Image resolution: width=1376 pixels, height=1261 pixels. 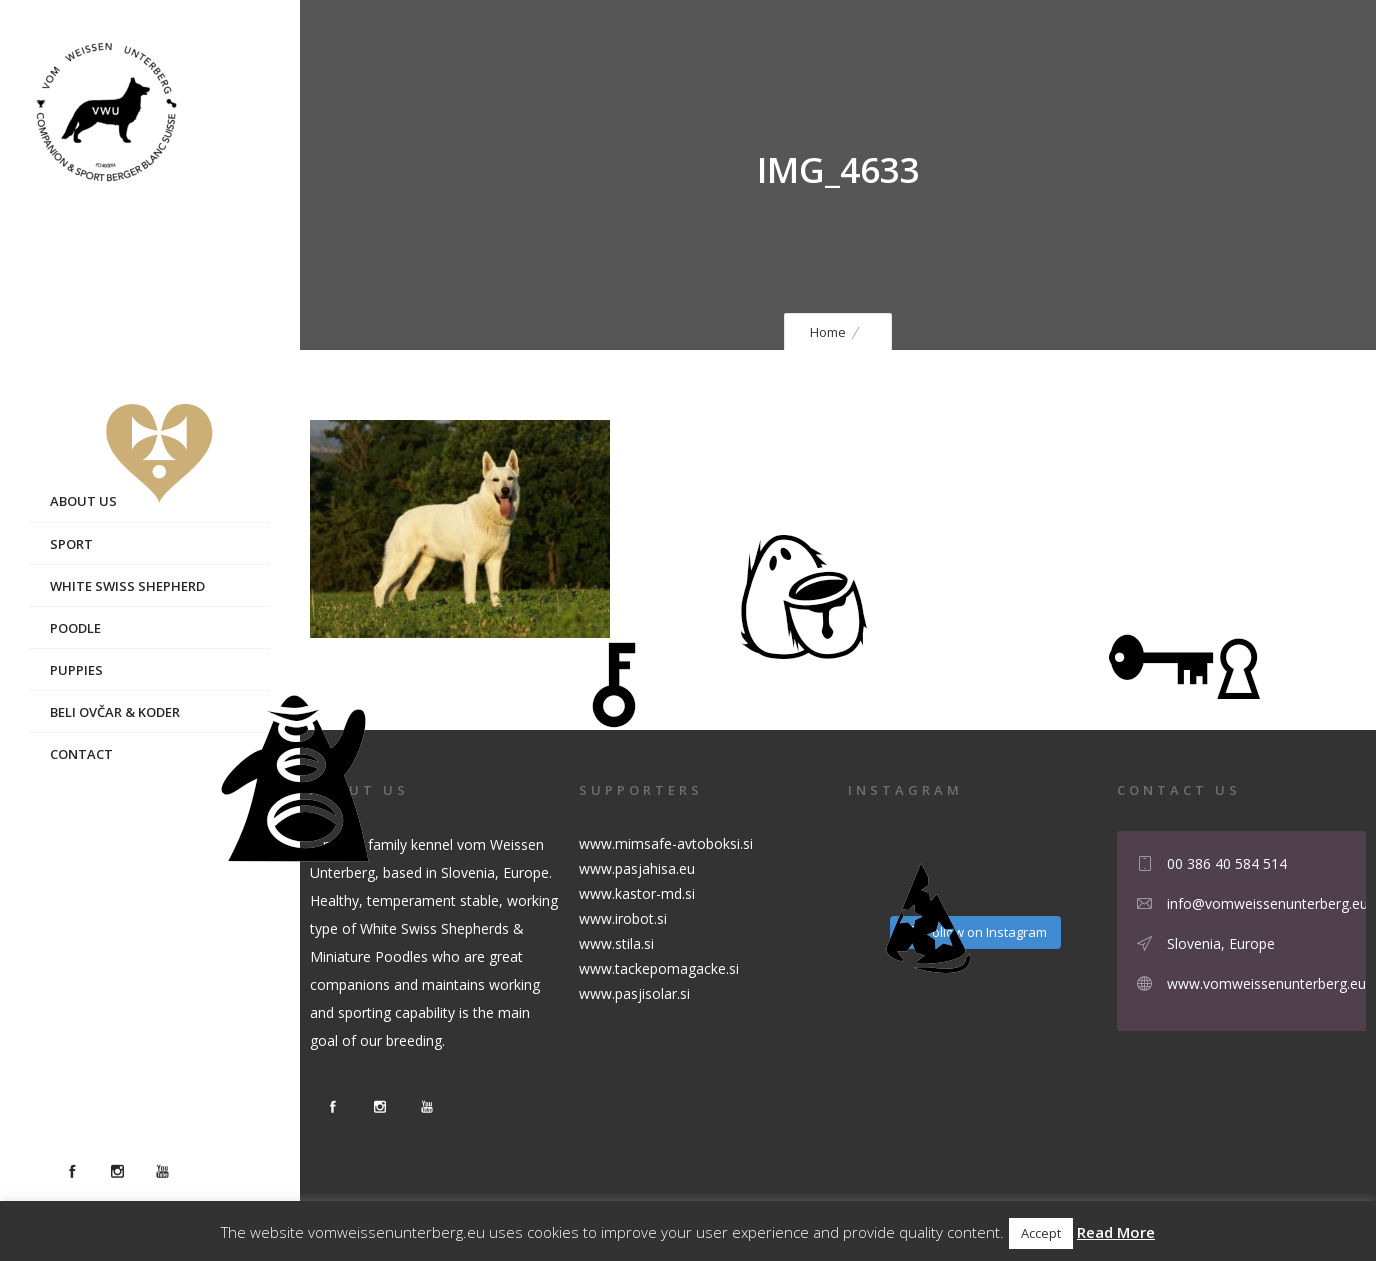 I want to click on icon representing a tentacle creature or monster in a game, so click(x=297, y=776).